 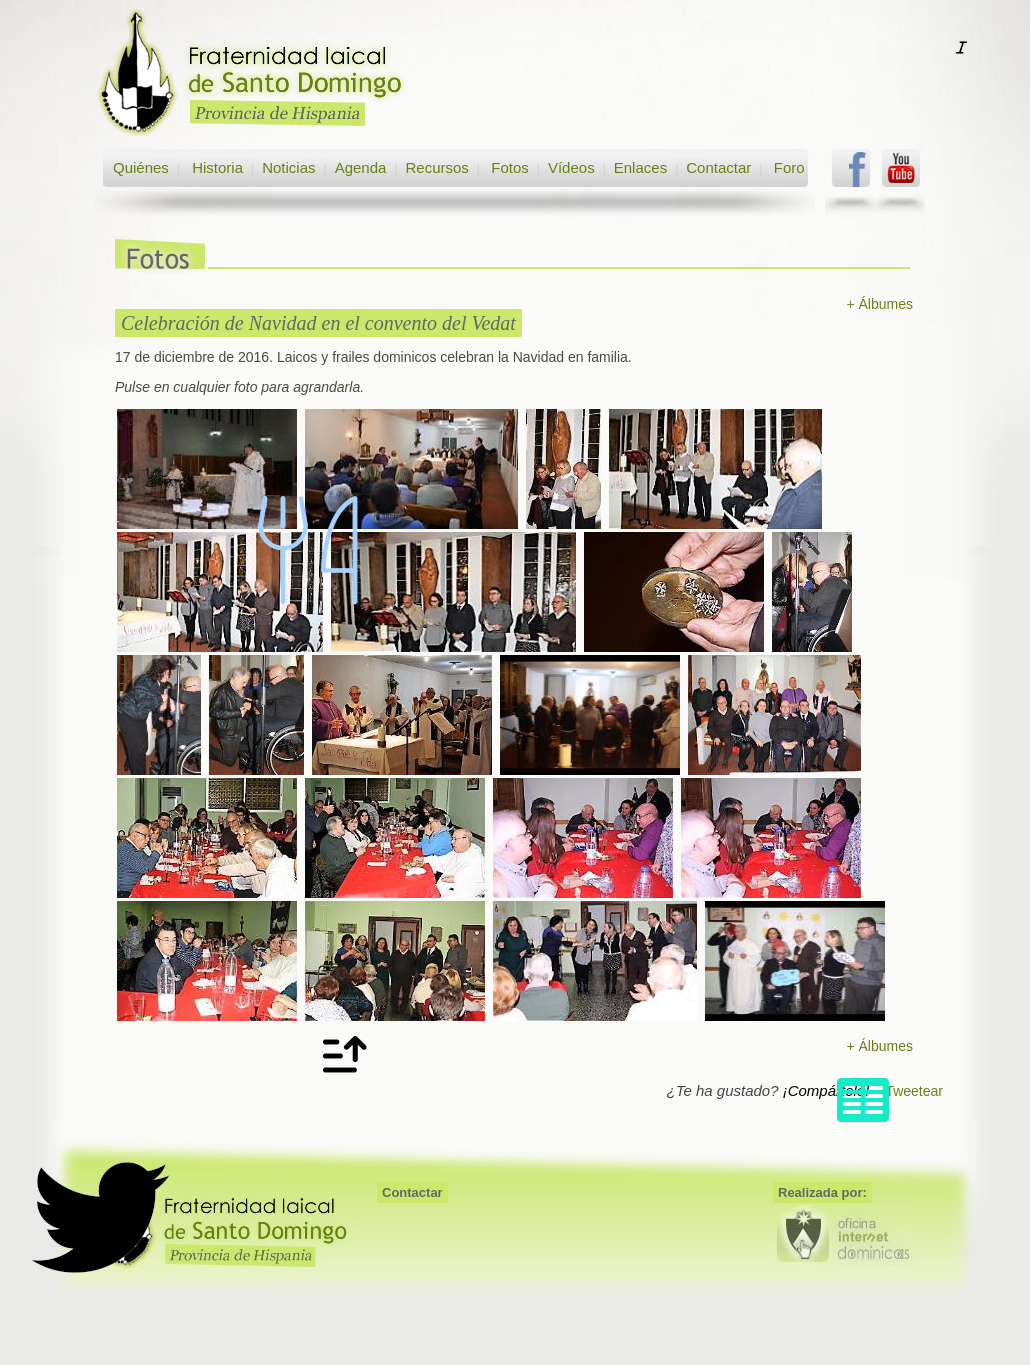 I want to click on switch to multi-column text layout, so click(x=863, y=1100).